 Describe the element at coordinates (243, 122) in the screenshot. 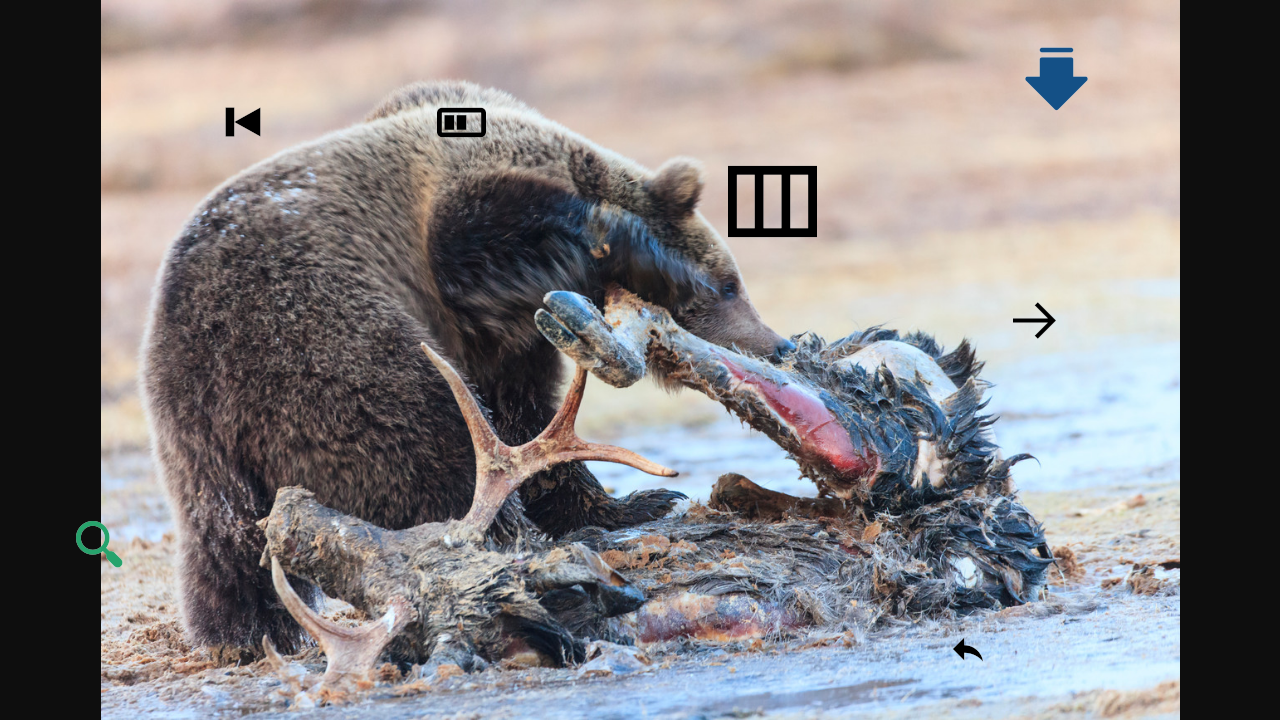

I see `skip to previous track` at that location.